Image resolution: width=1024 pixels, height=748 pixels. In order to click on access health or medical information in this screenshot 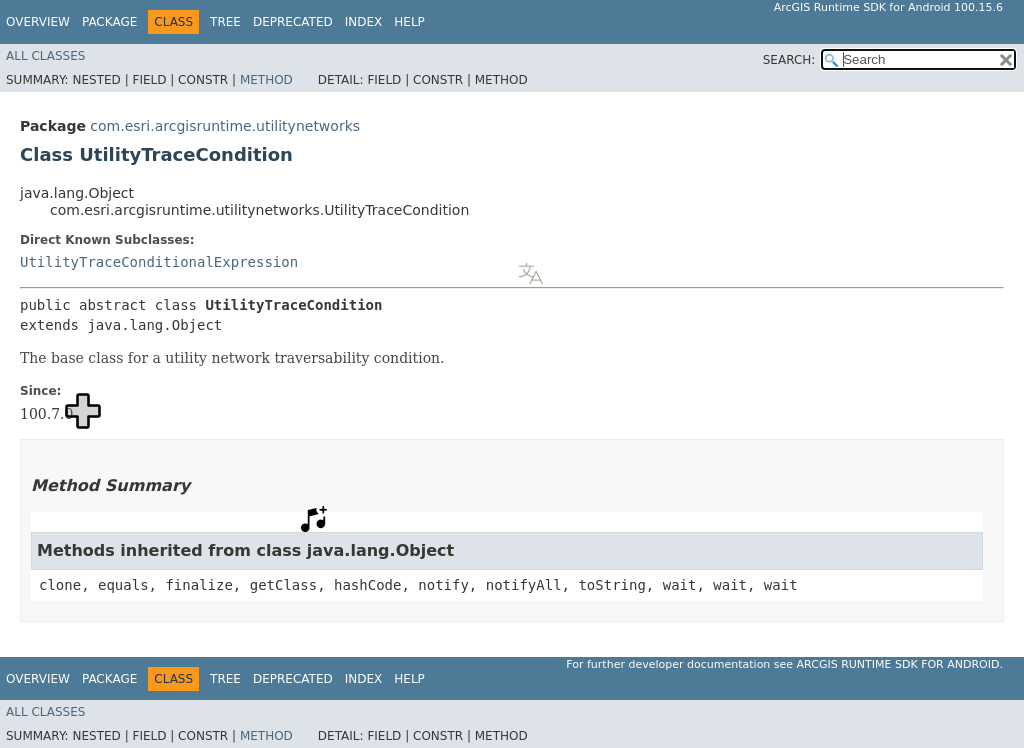, I will do `click(83, 411)`.